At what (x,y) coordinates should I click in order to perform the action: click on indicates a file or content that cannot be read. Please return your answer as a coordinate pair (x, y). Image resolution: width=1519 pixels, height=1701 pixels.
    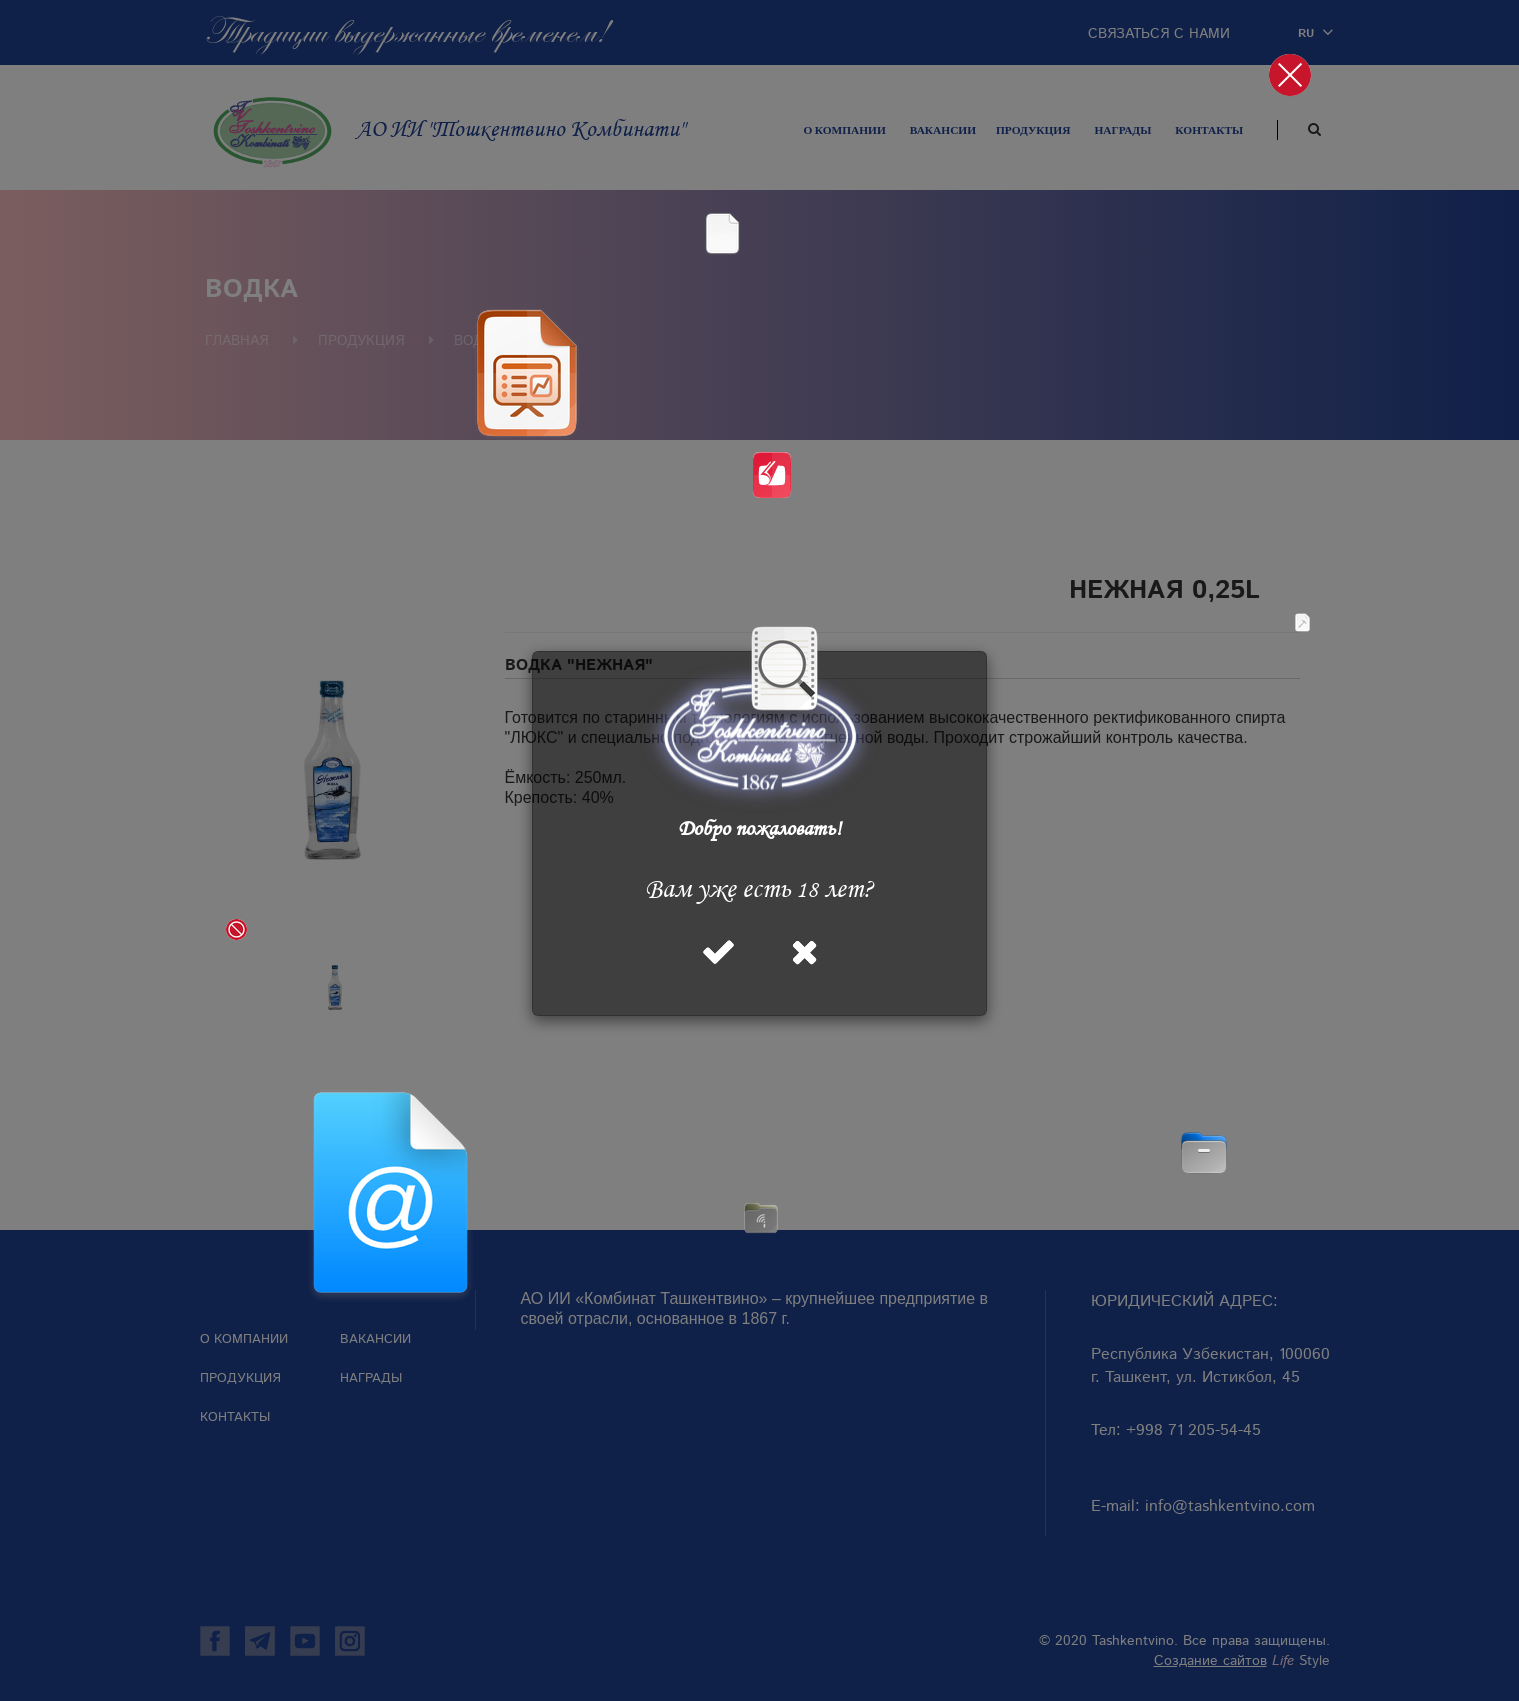
    Looking at the image, I should click on (1290, 75).